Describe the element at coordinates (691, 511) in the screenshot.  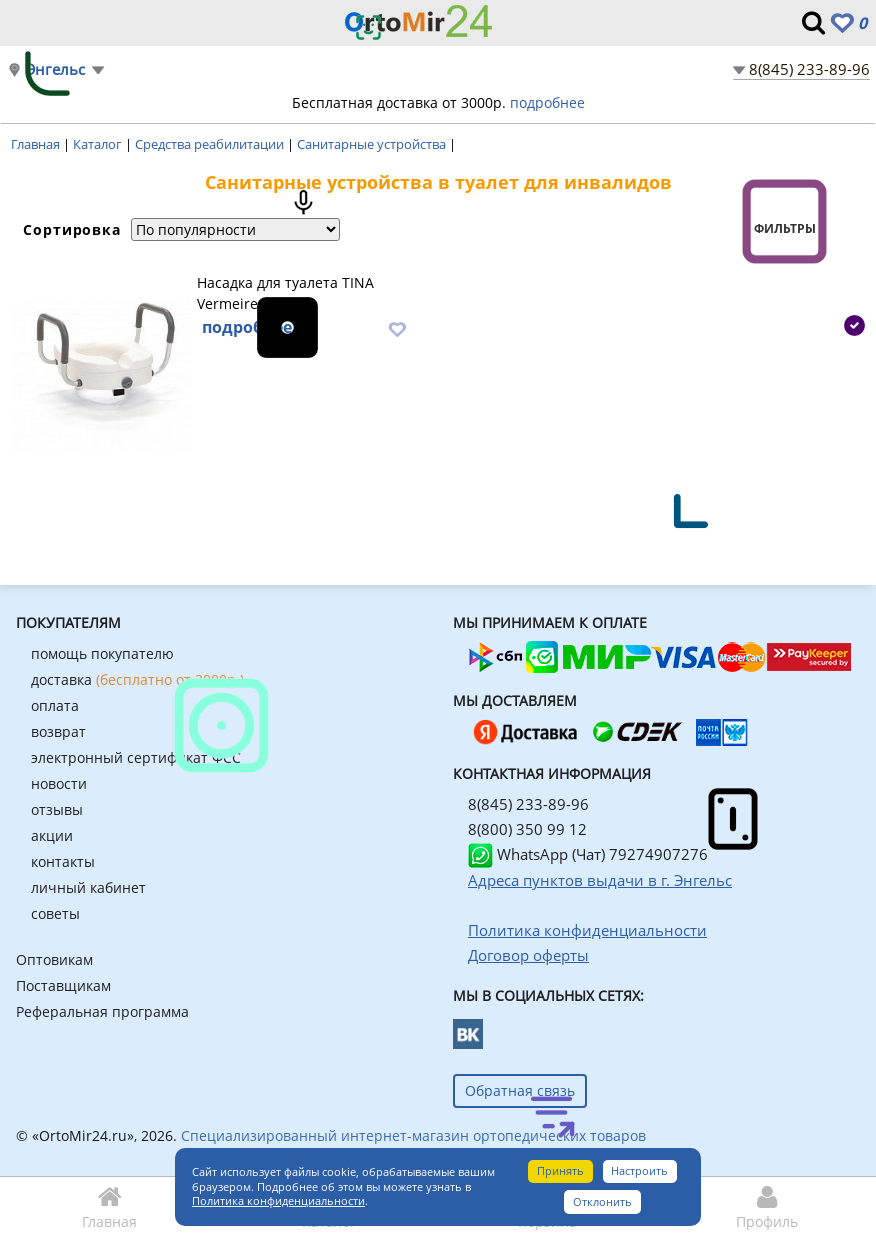
I see `navigate to the bottom-left corner` at that location.